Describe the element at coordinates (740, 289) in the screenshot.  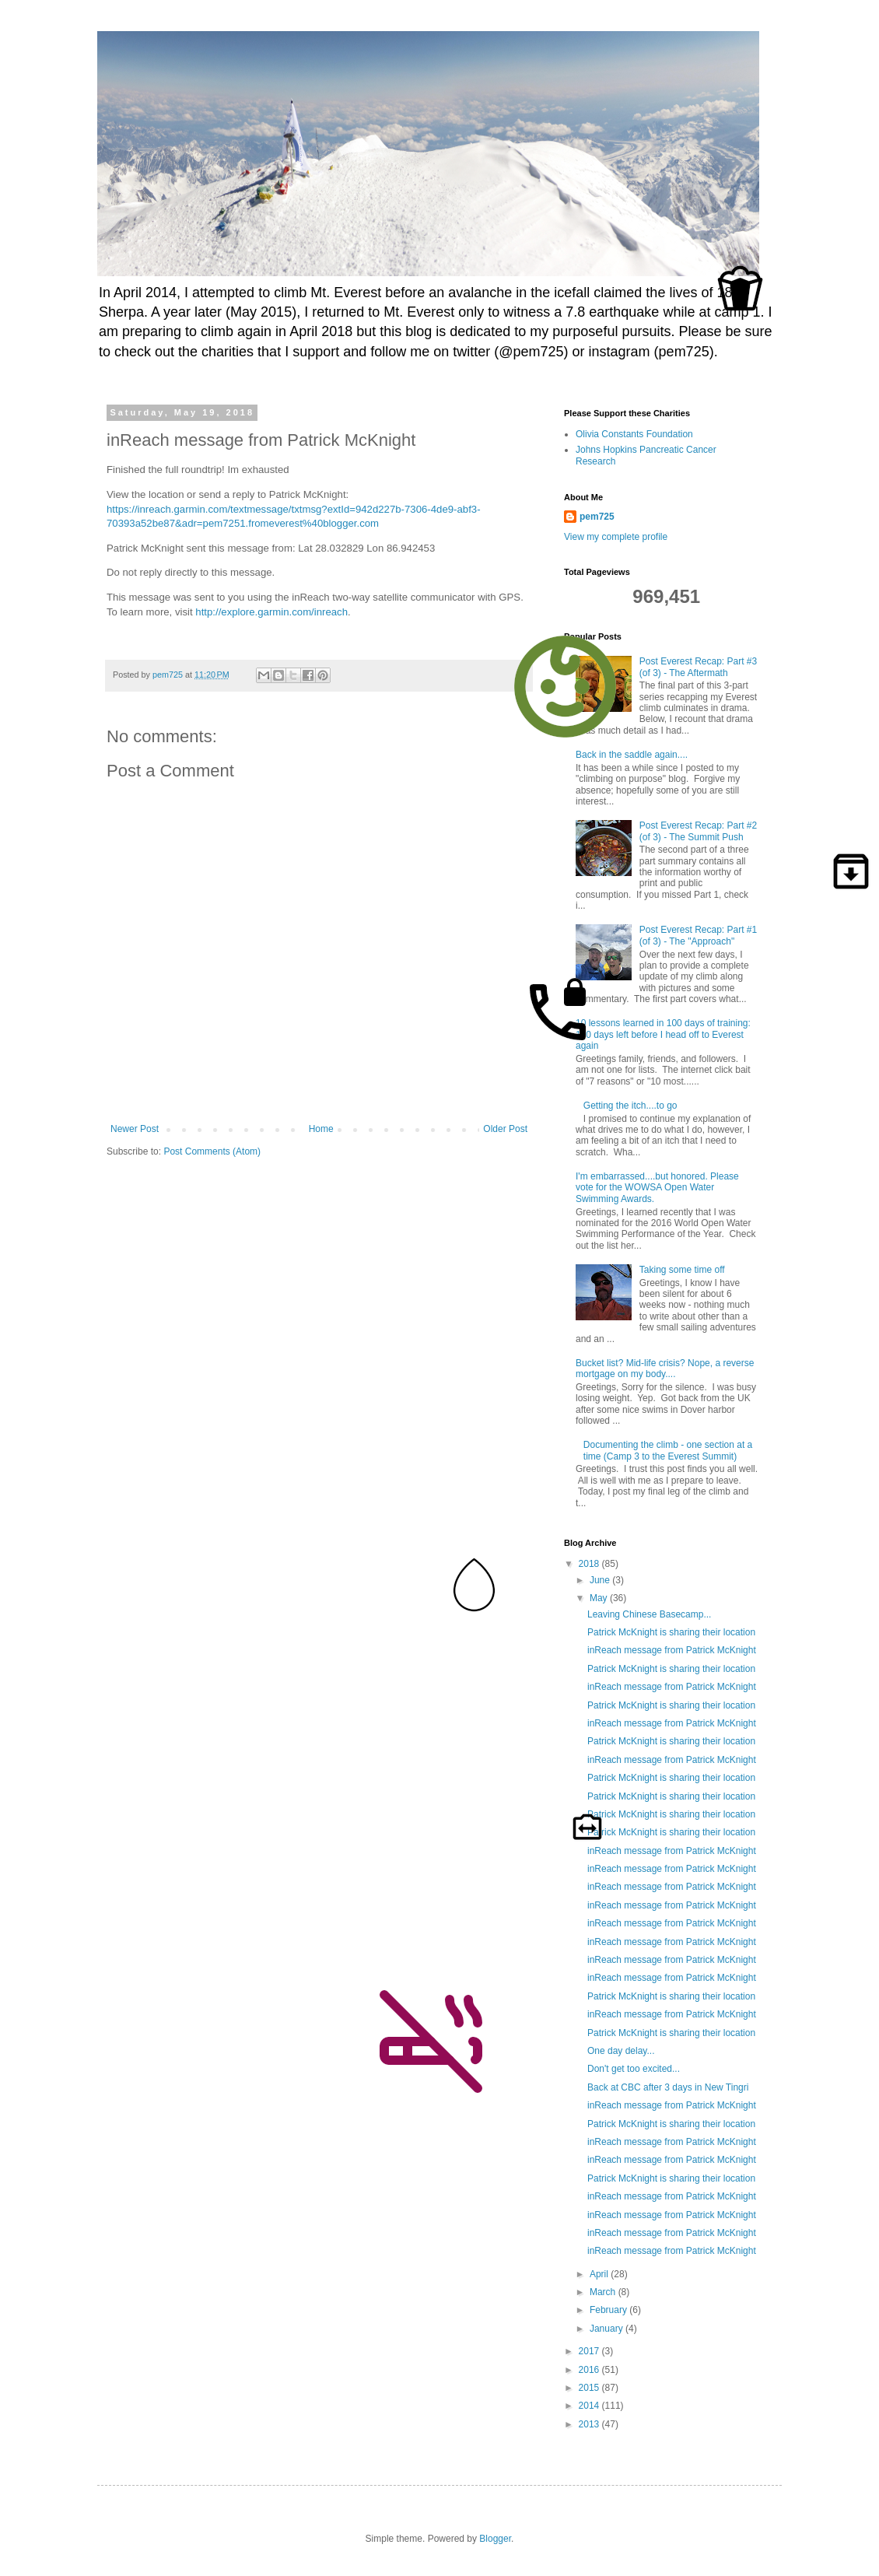
I see `access movies or entertainment content` at that location.